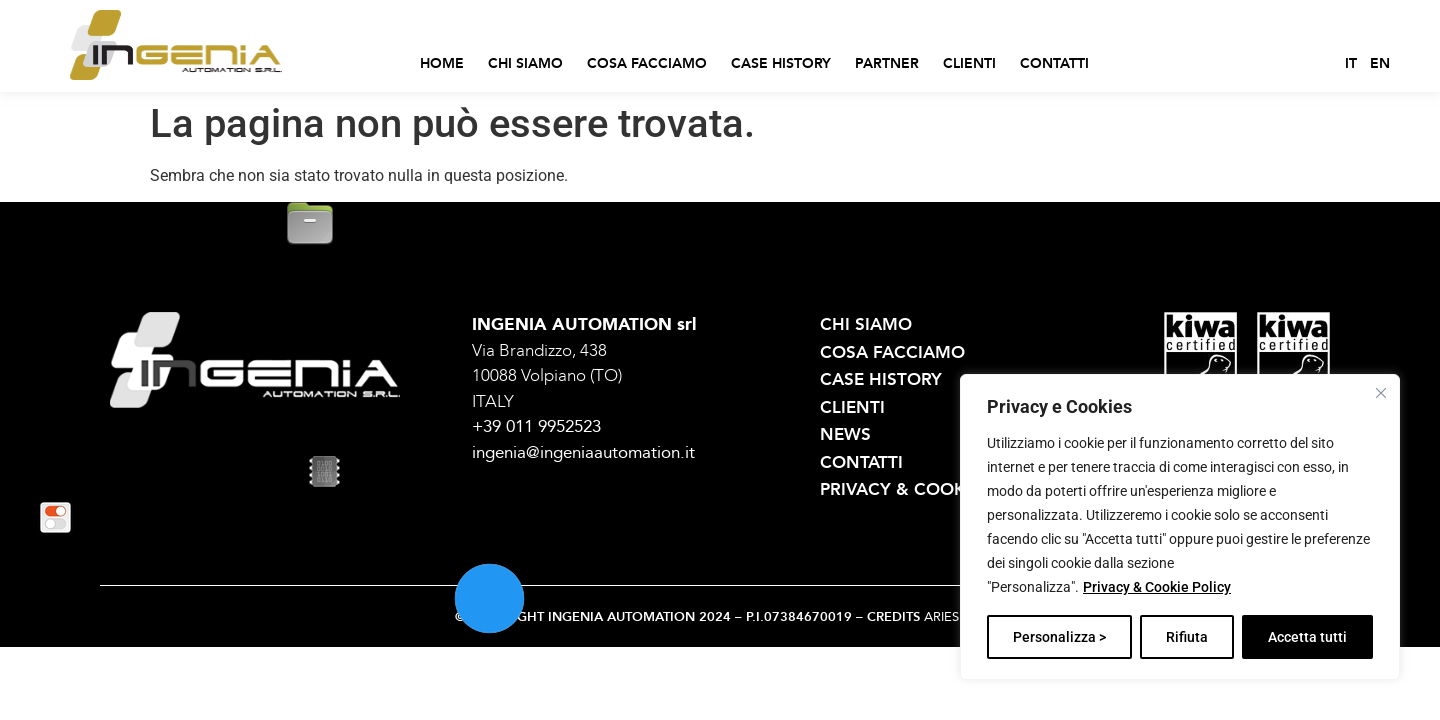 The image size is (1440, 720). I want to click on firmware file type indicator, so click(324, 471).